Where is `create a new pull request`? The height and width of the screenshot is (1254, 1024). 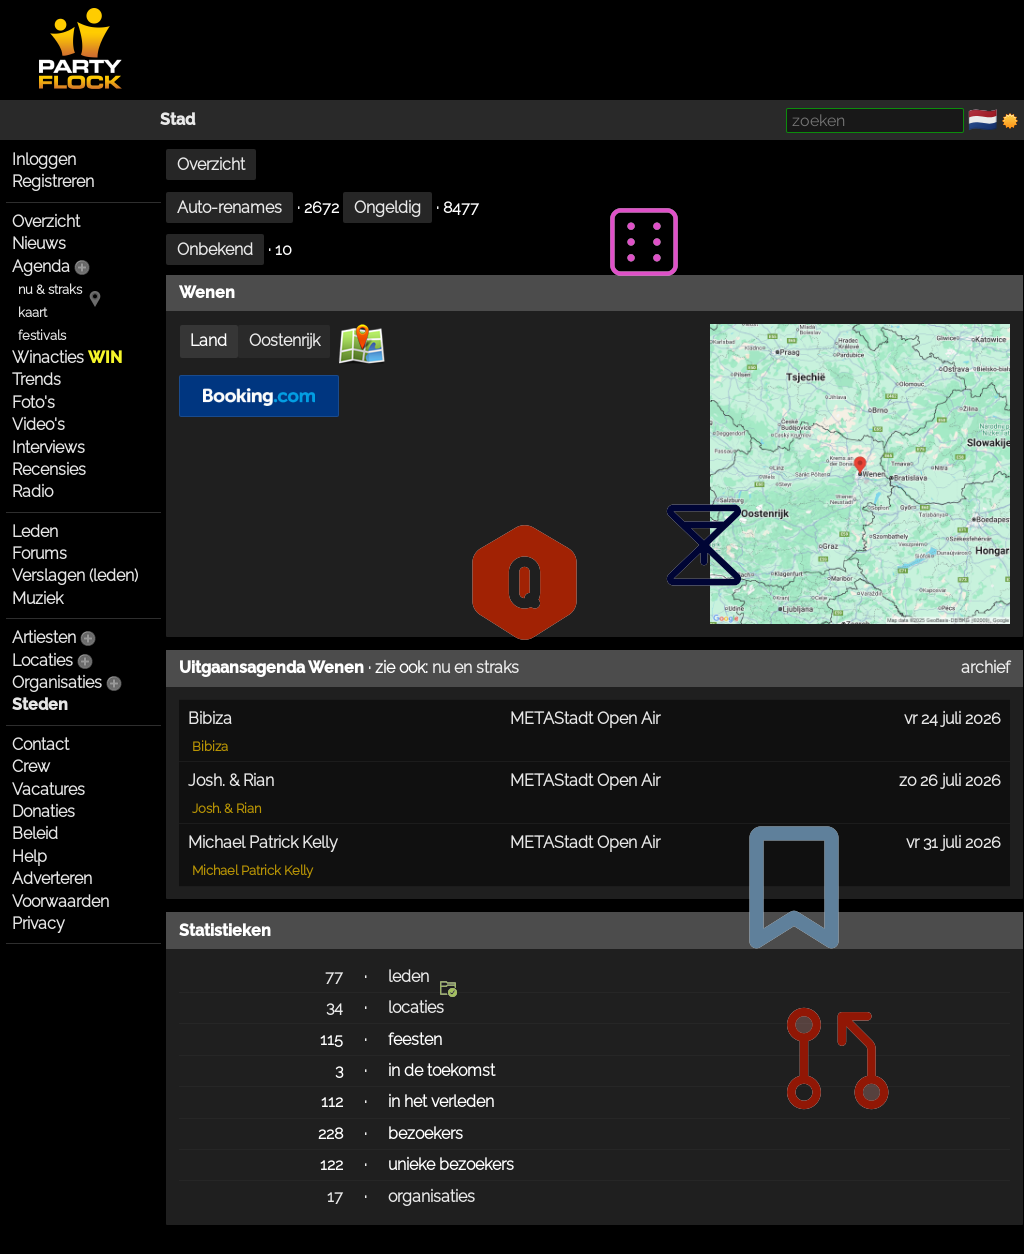 create a new pull request is located at coordinates (833, 1058).